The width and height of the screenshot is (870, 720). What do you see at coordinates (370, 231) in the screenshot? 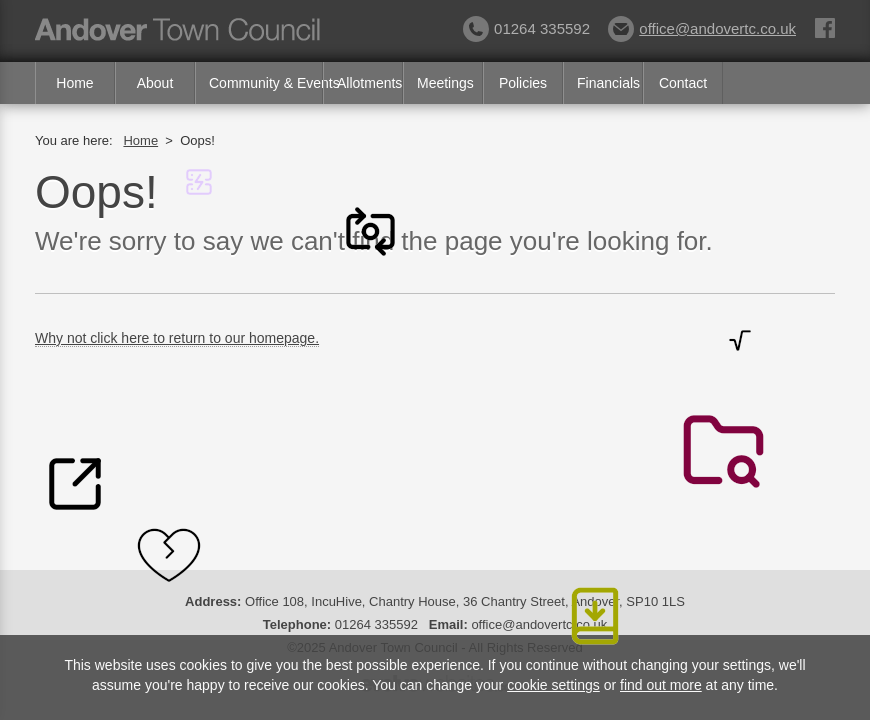
I see `switch between front and rear camera` at bounding box center [370, 231].